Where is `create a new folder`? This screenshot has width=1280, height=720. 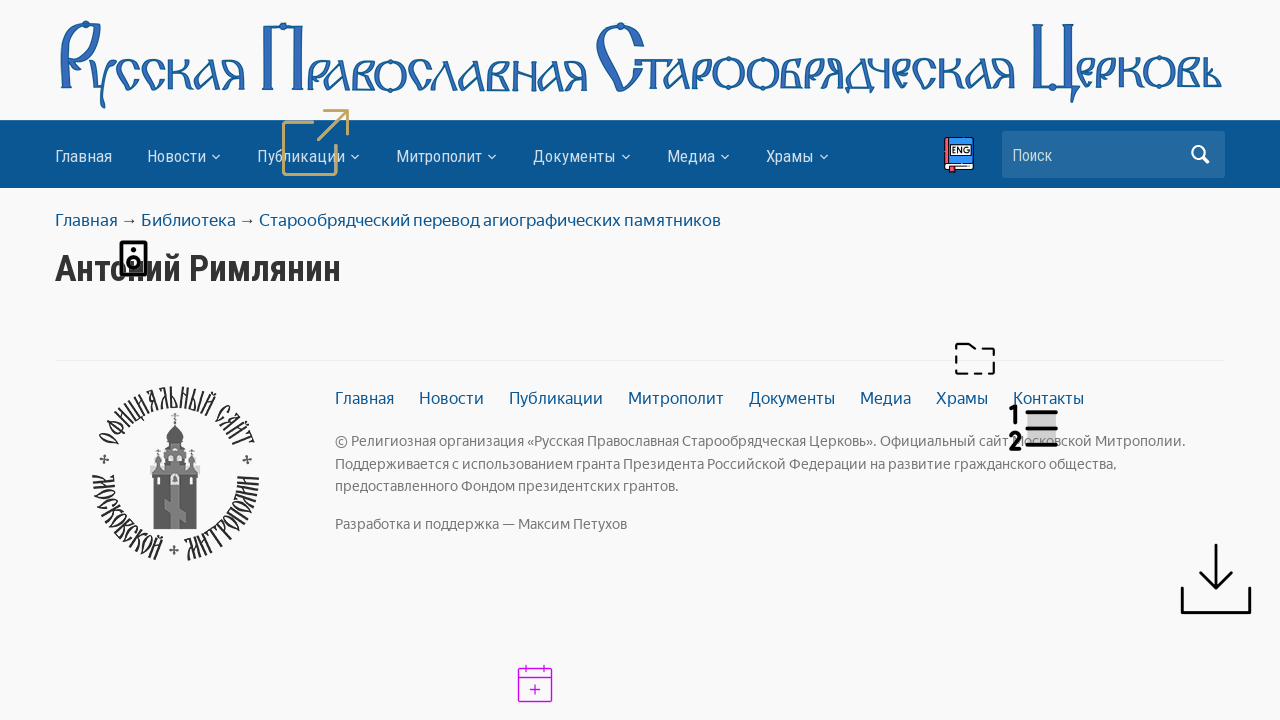
create a new folder is located at coordinates (975, 358).